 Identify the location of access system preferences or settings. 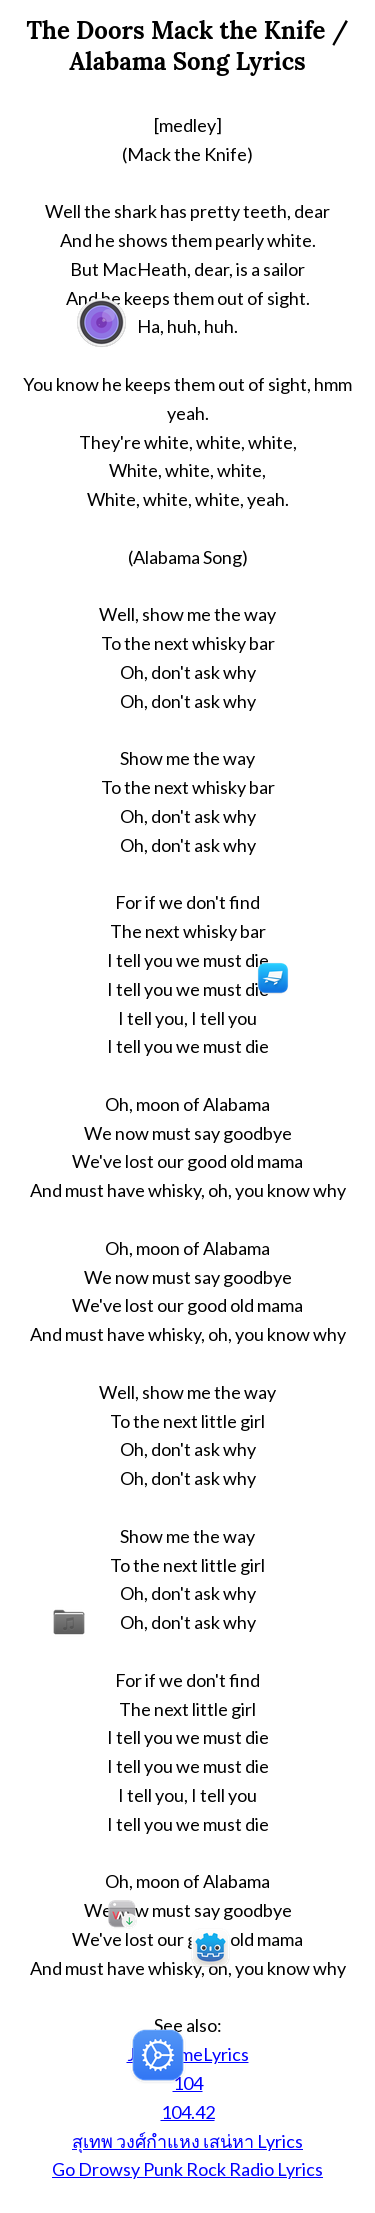
(158, 2056).